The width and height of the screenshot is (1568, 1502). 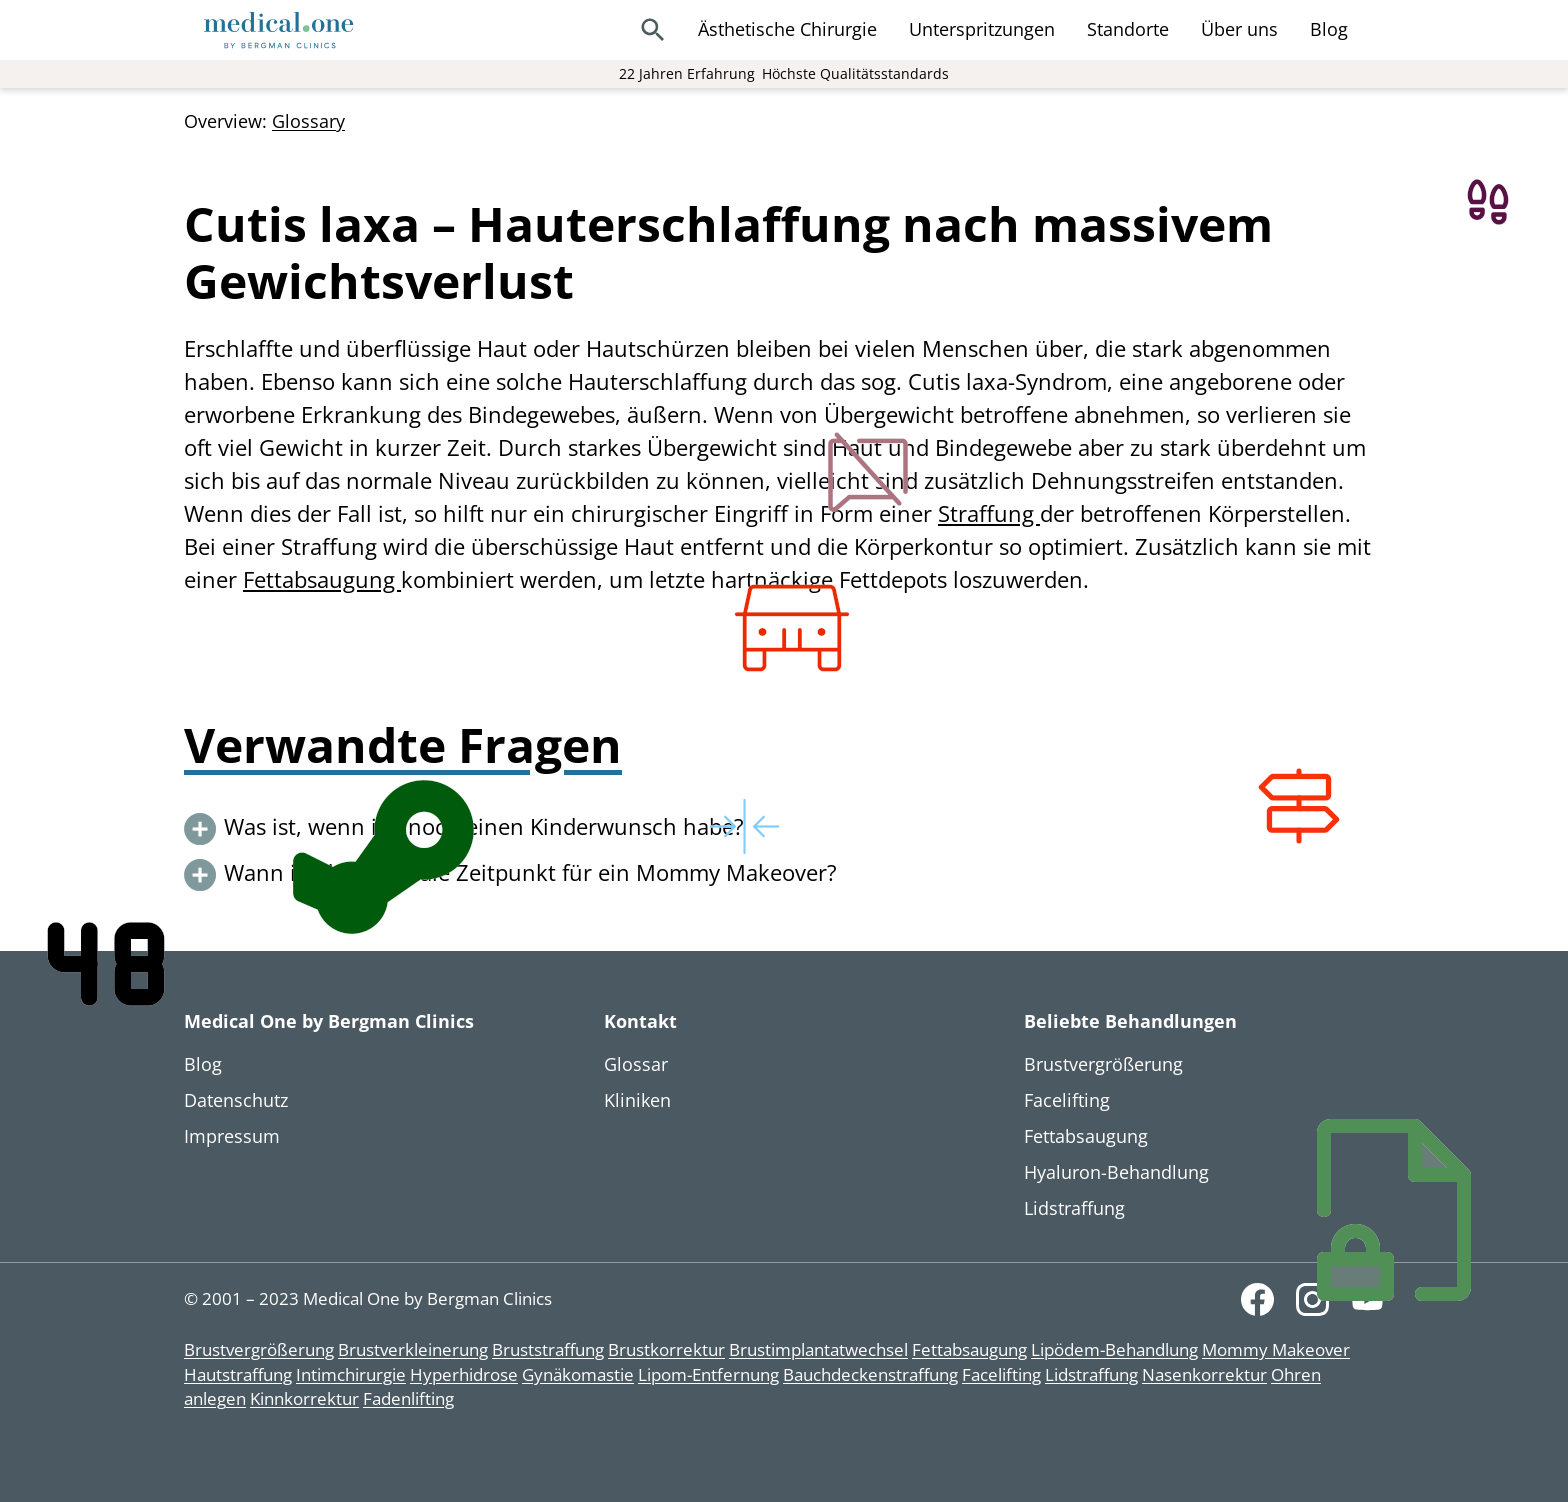 I want to click on open Steam gaming platform, so click(x=383, y=852).